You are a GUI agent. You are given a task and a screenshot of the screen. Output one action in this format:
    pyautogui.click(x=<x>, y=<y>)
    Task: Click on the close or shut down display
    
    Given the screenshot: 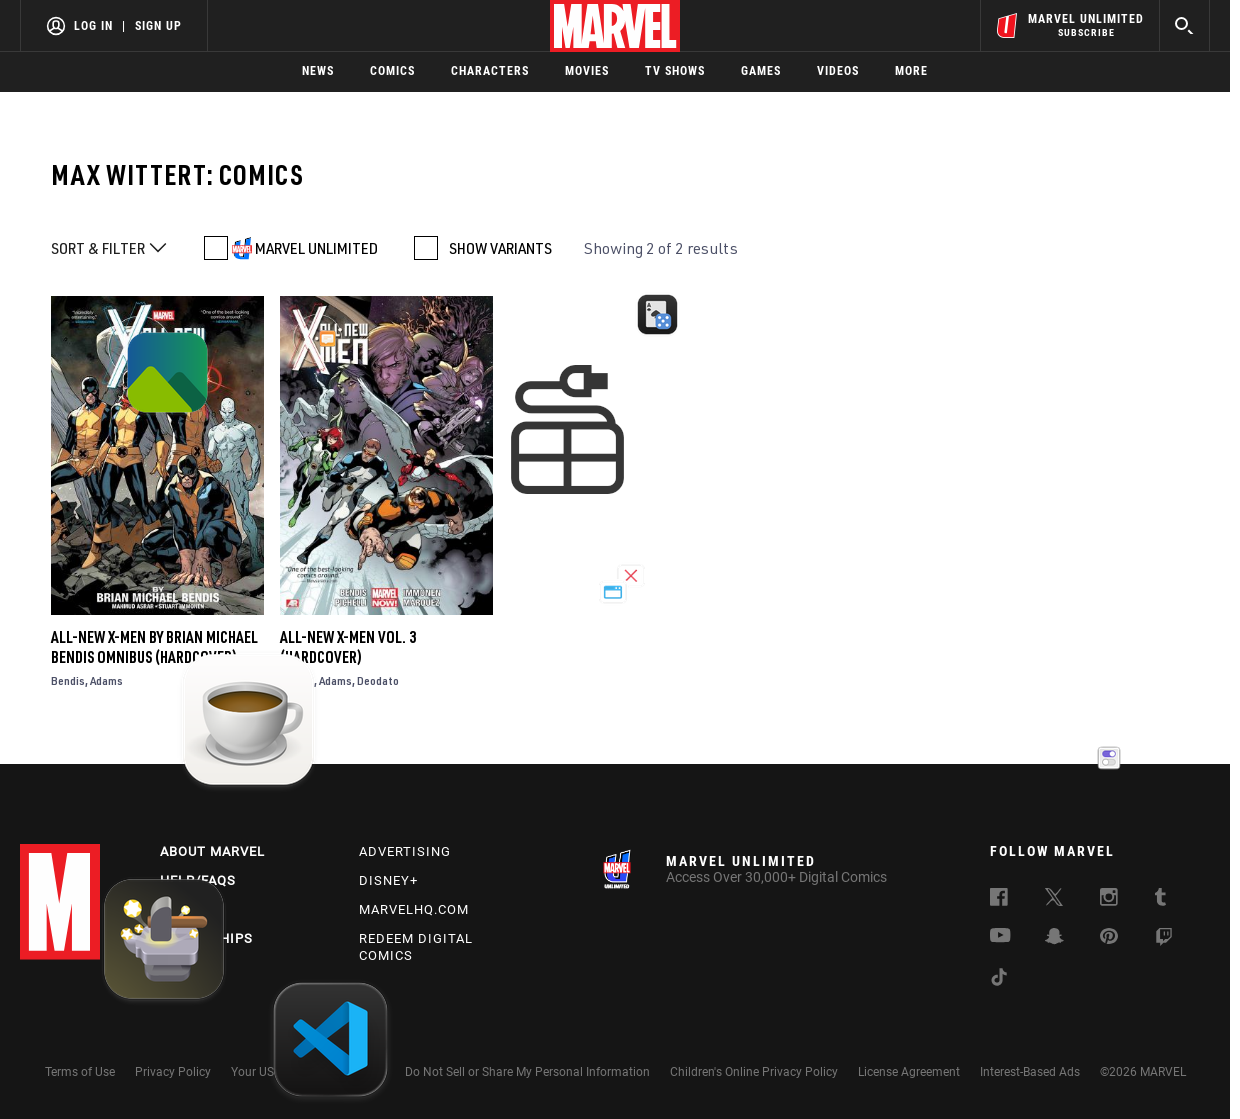 What is the action you would take?
    pyautogui.click(x=622, y=584)
    